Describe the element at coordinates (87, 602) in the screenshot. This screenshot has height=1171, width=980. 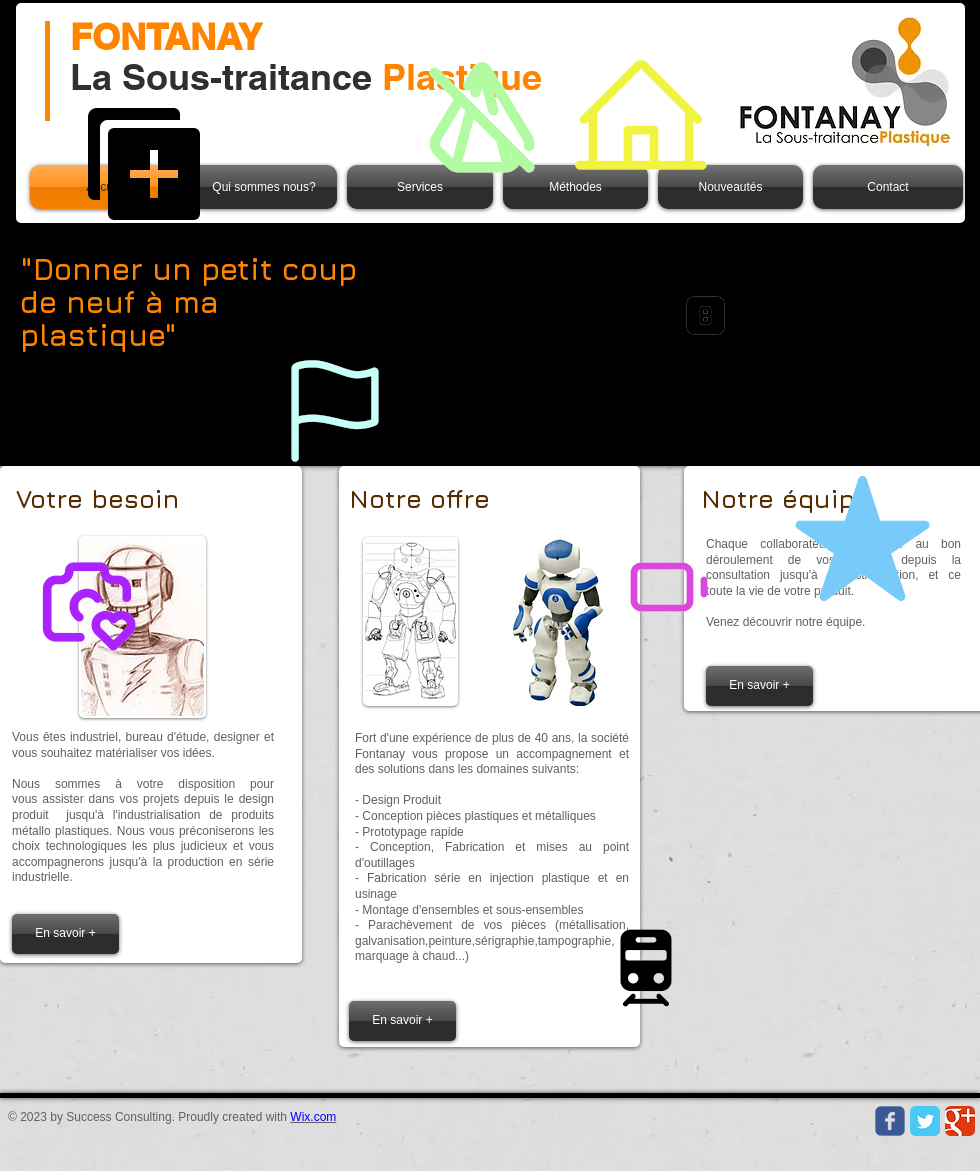
I see `mark photo as favorite` at that location.